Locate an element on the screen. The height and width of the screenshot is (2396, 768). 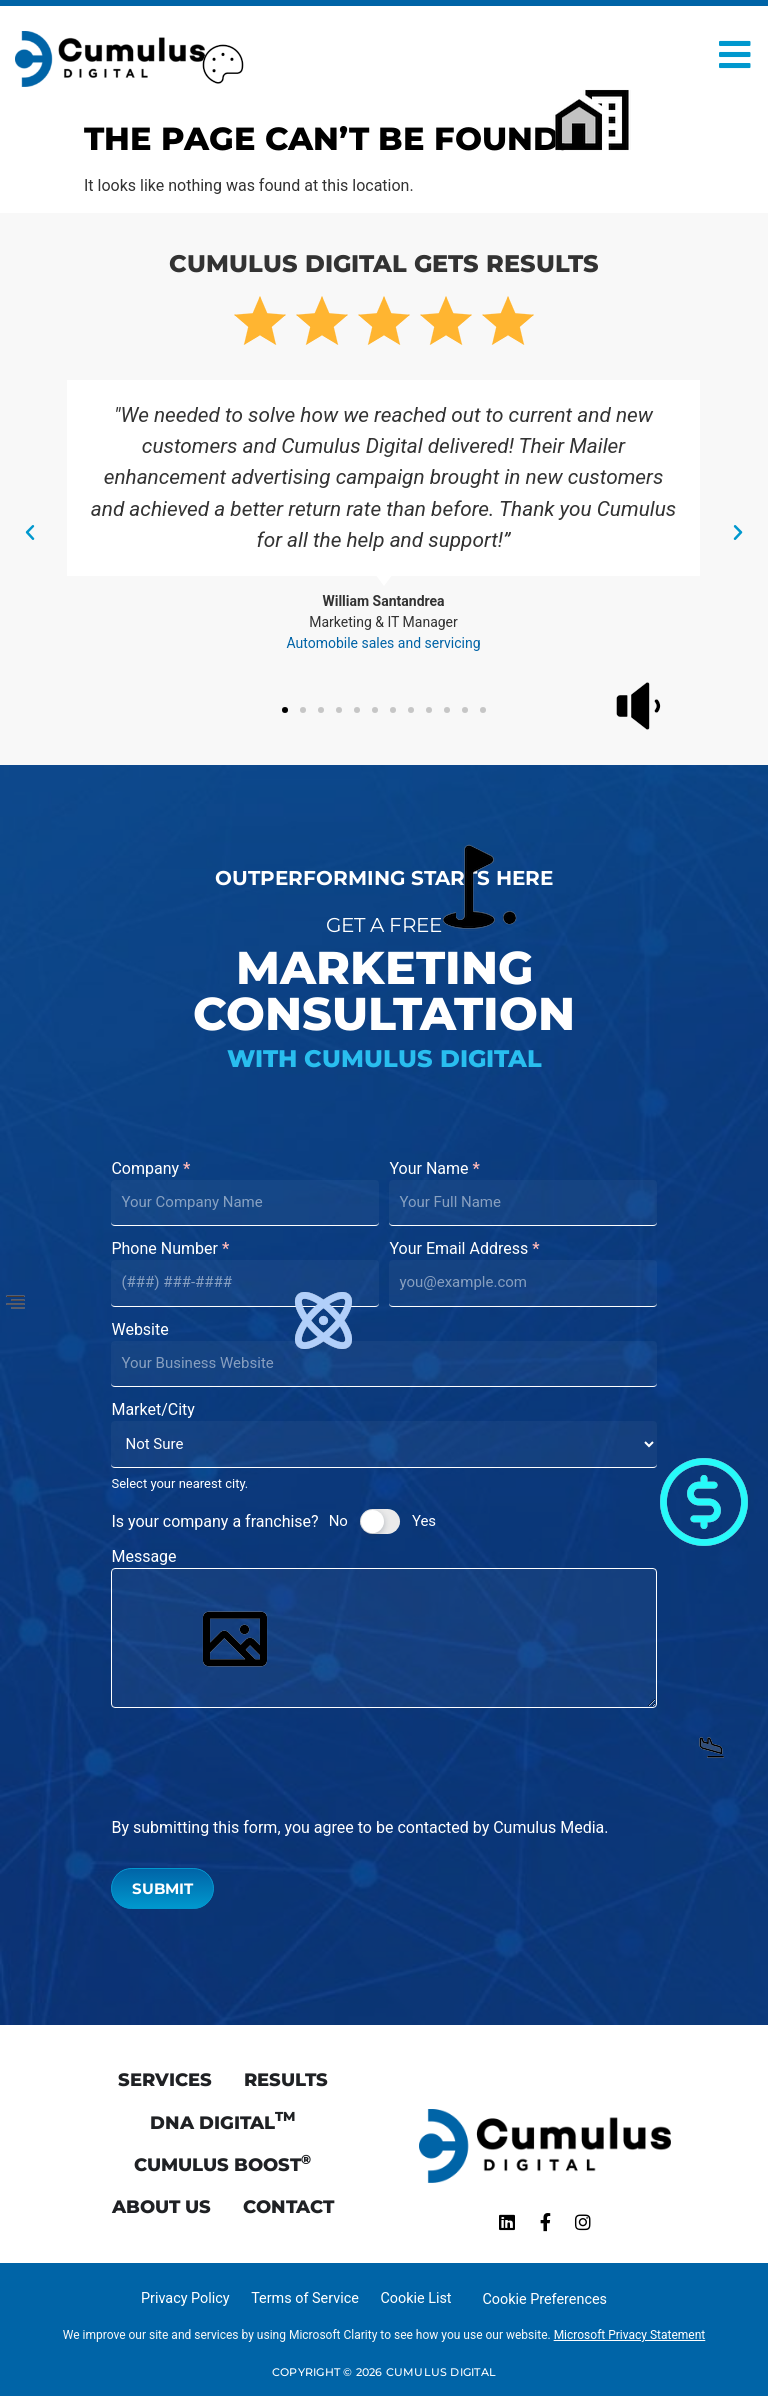
switch between home and office work modes is located at coordinates (592, 120).